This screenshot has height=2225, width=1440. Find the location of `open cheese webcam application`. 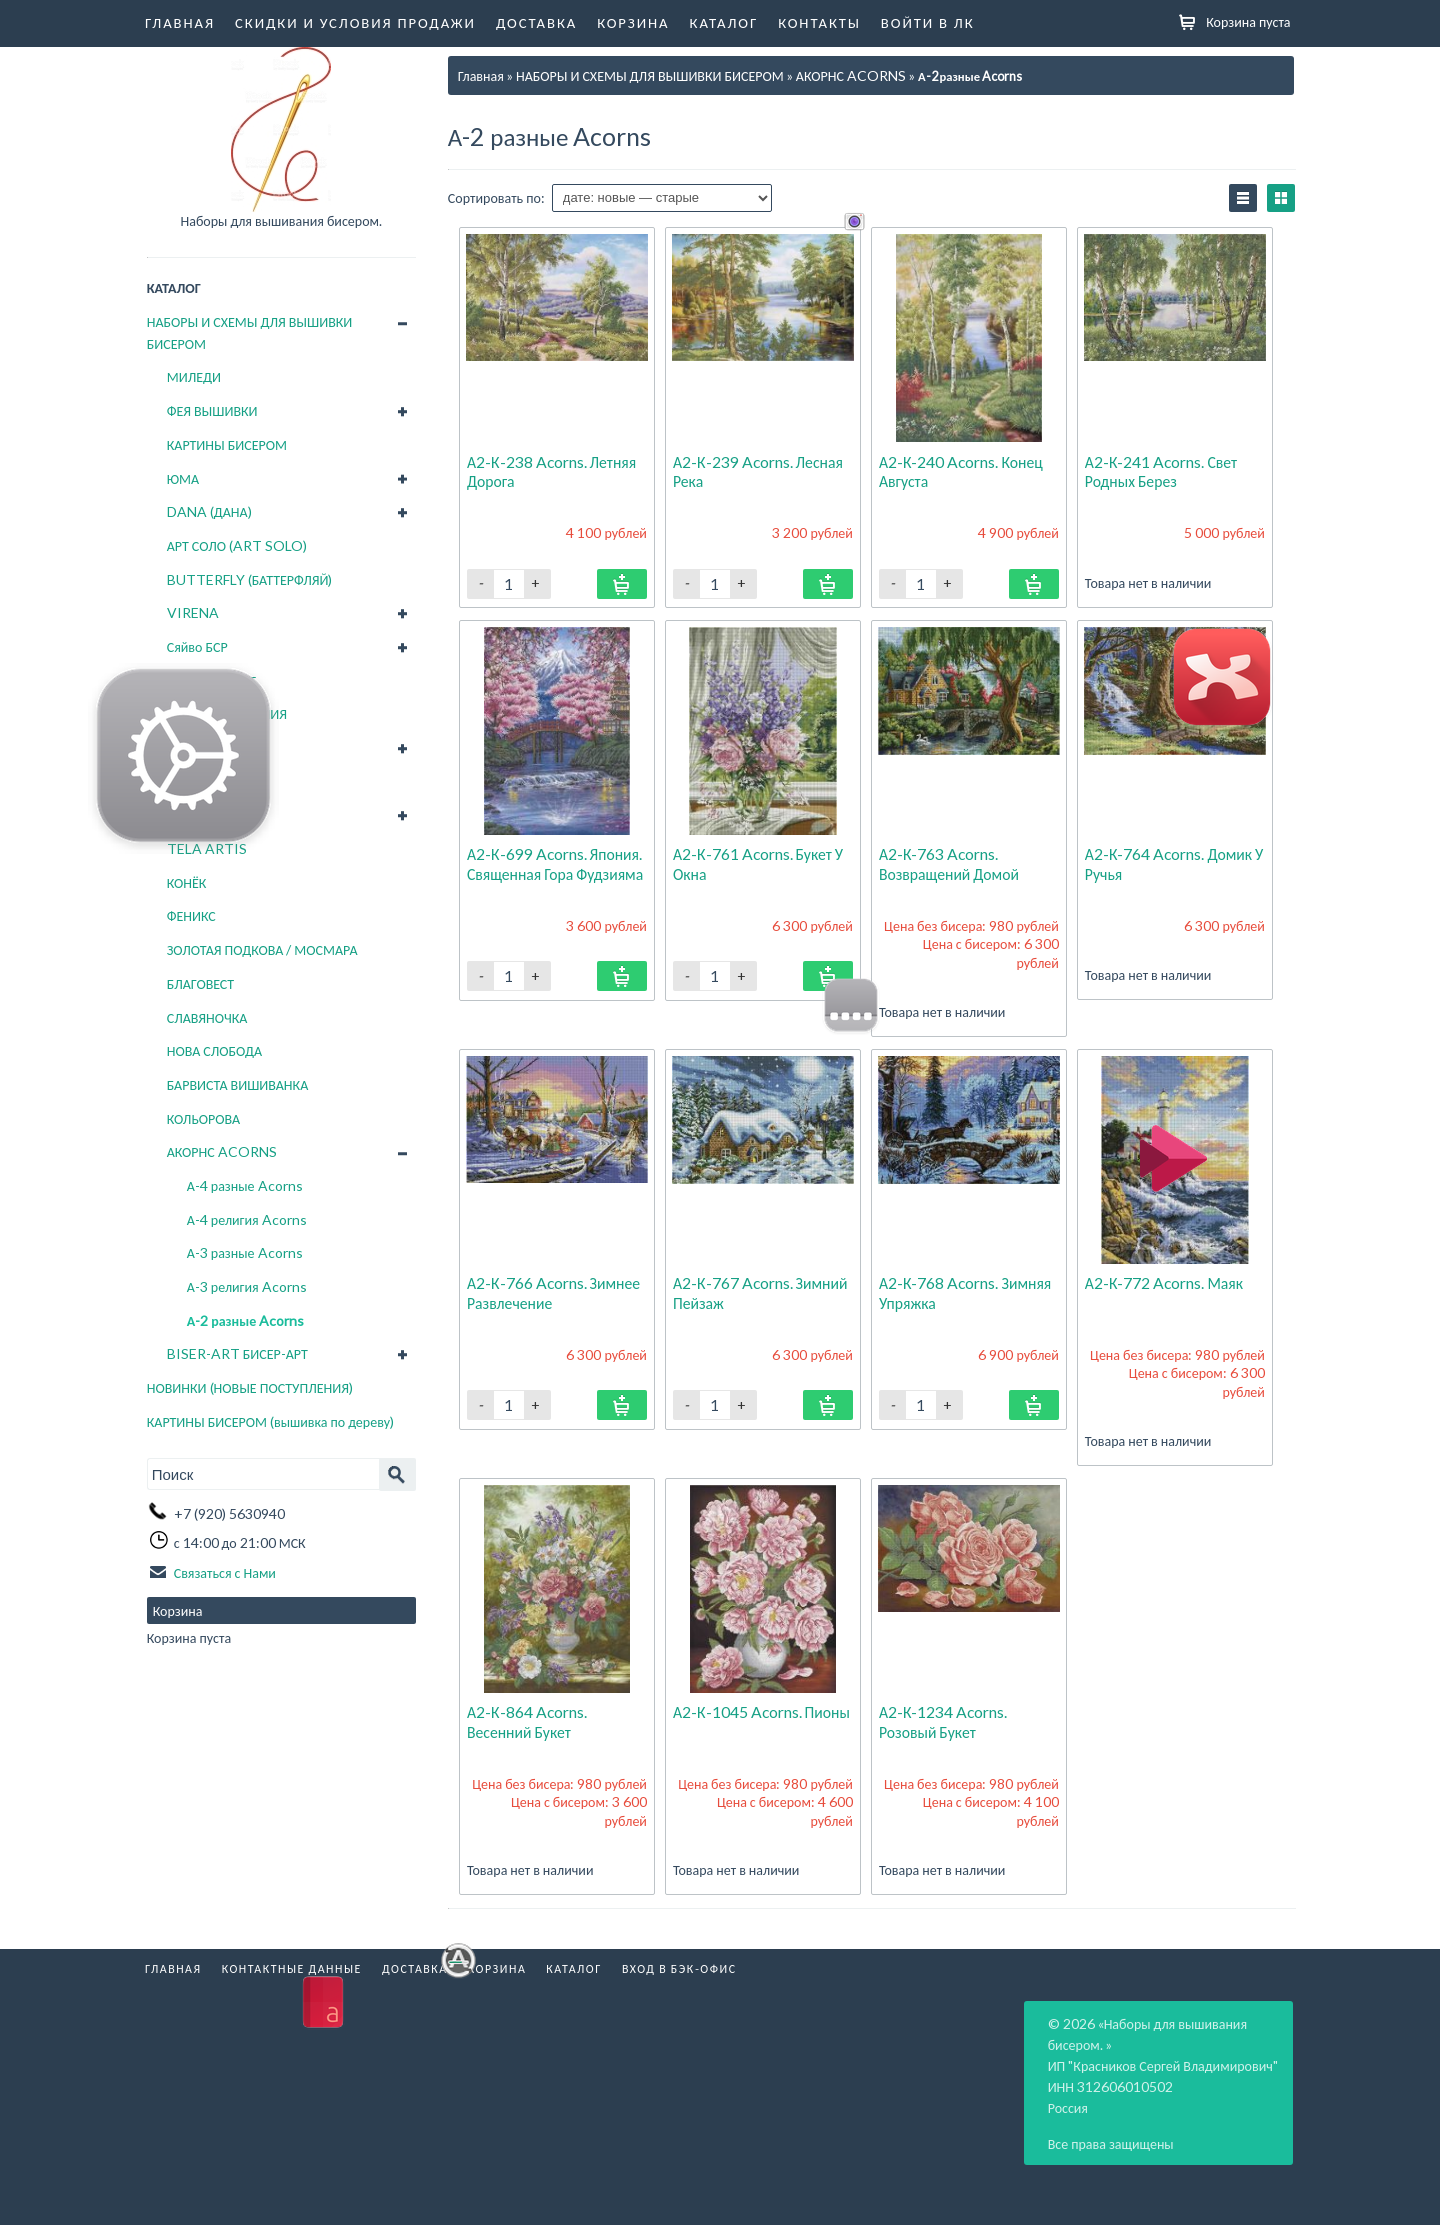

open cheese webcam application is located at coordinates (854, 221).